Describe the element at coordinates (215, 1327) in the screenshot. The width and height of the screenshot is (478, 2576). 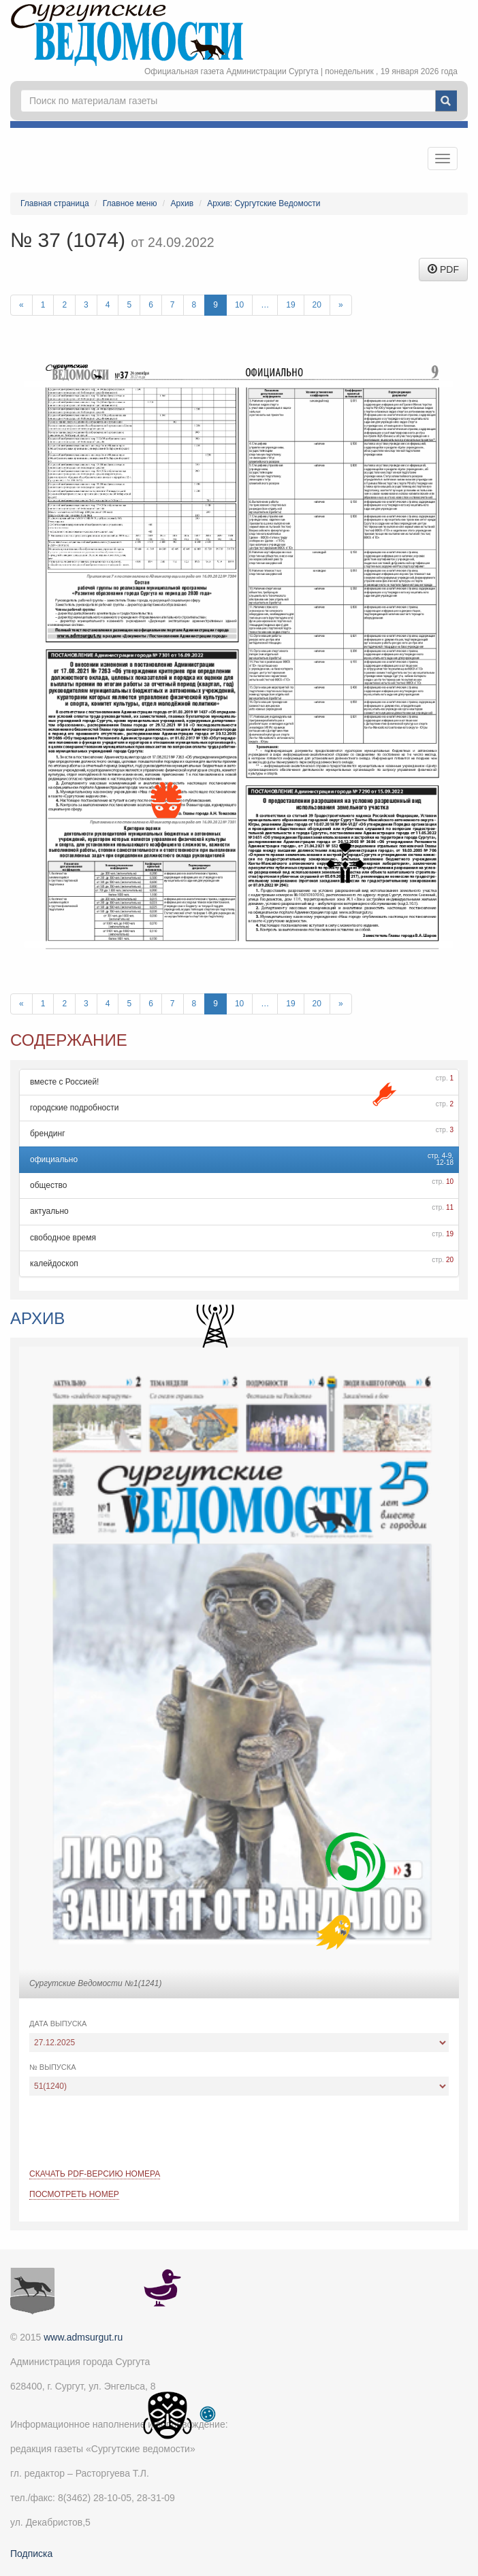
I see `broadcast or transmit a signal` at that location.